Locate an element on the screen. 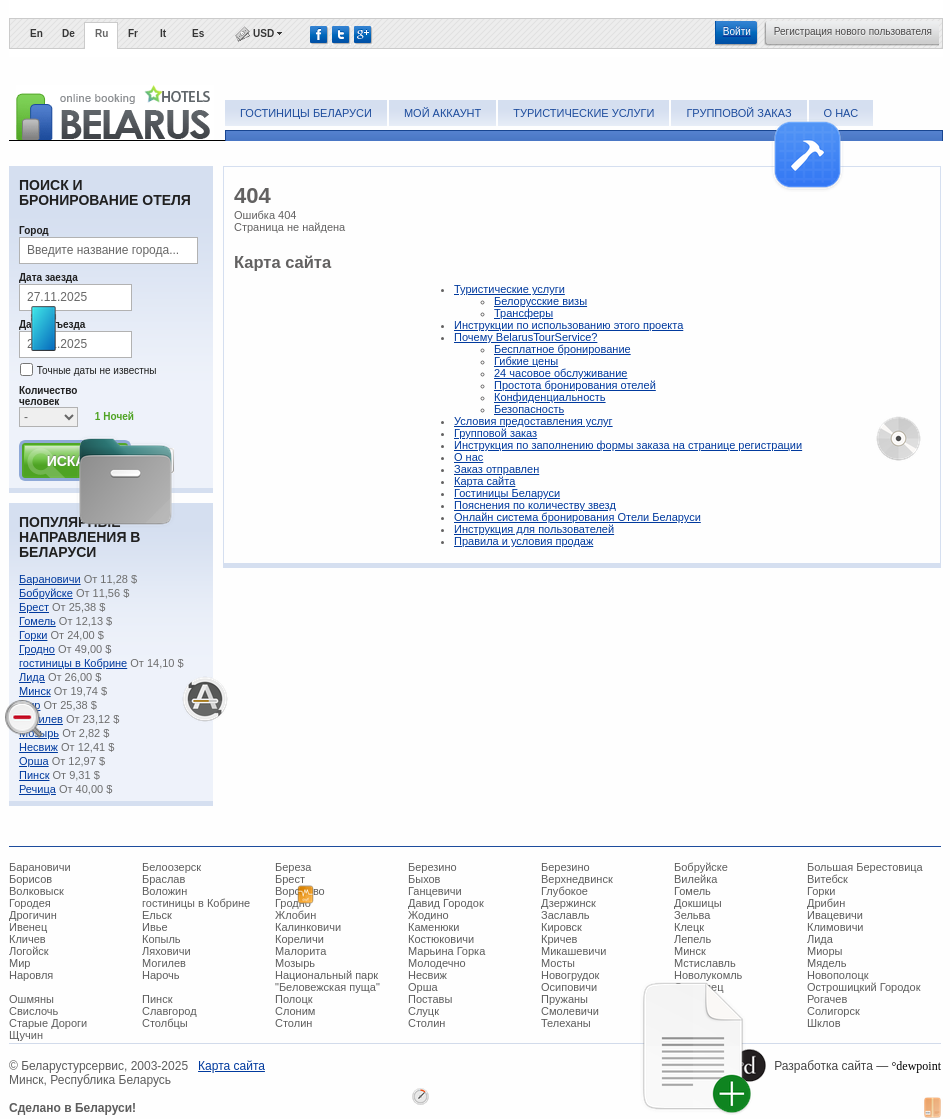 Image resolution: width=950 pixels, height=1119 pixels. indicates a connected mobile device is located at coordinates (43, 328).